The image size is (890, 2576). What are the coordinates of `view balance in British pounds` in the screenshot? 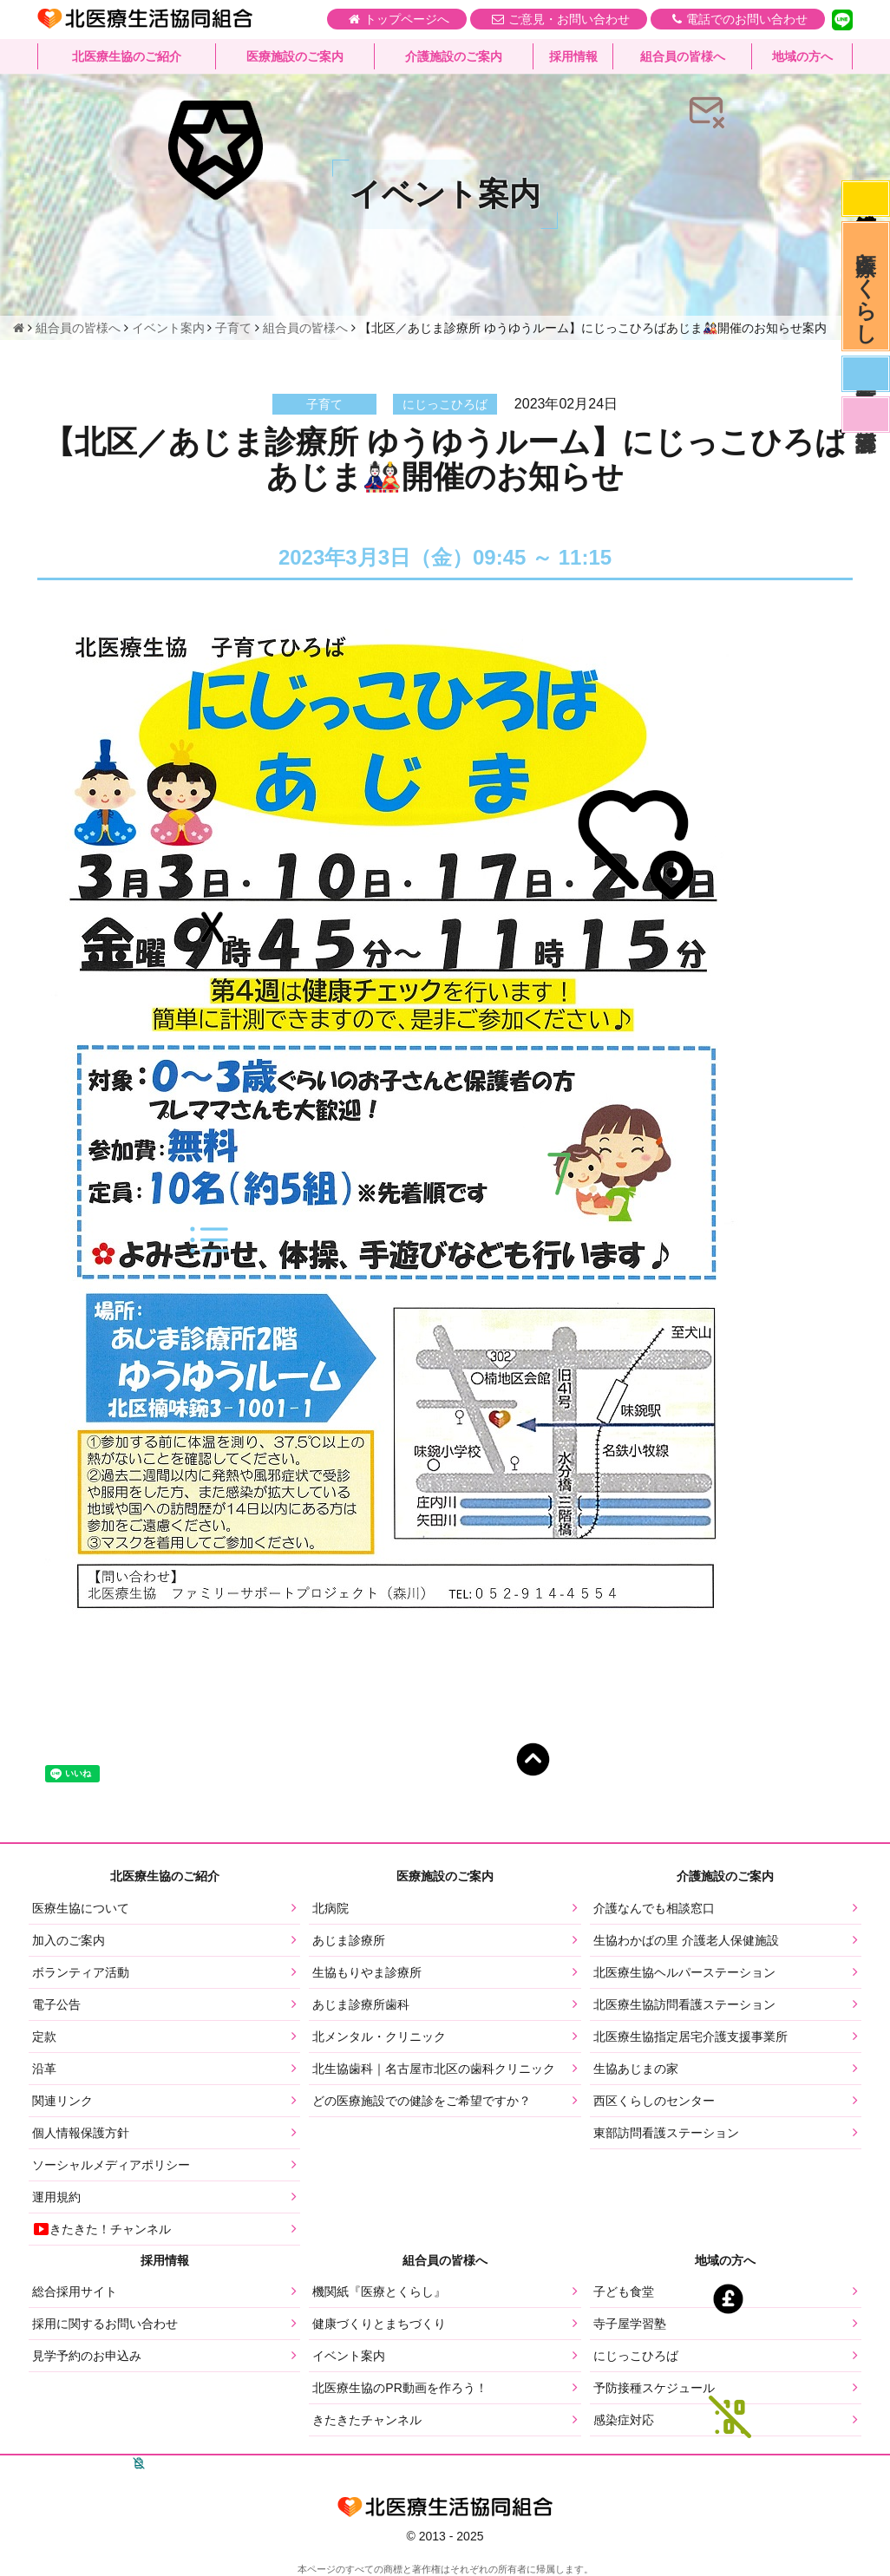 It's located at (728, 2298).